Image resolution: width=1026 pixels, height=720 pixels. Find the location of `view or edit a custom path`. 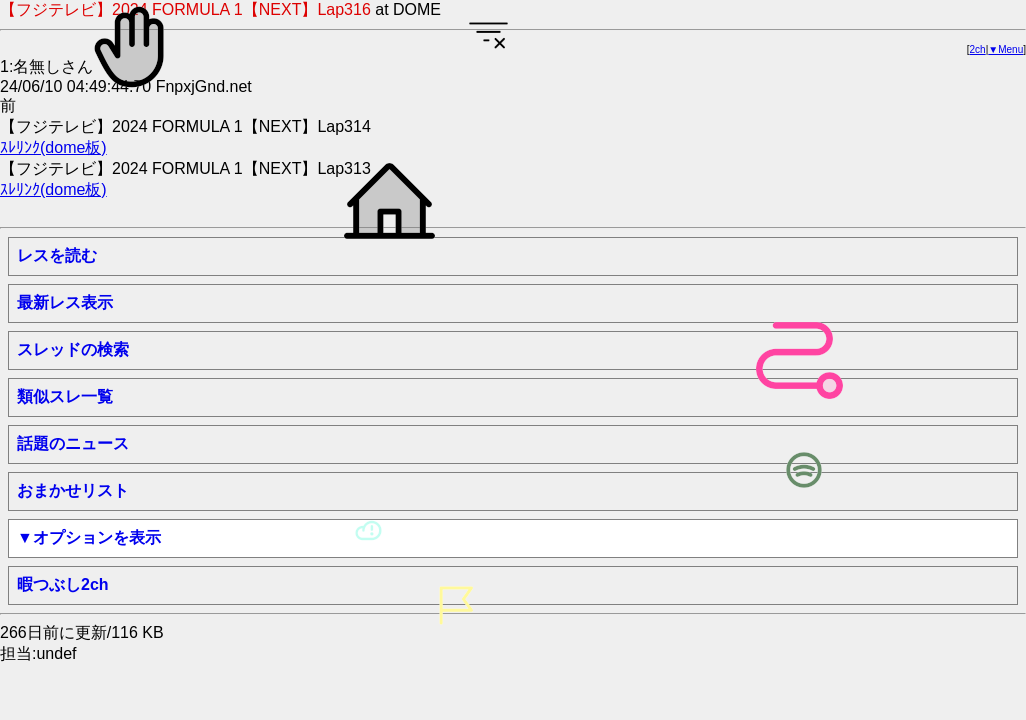

view or edit a custom path is located at coordinates (799, 355).